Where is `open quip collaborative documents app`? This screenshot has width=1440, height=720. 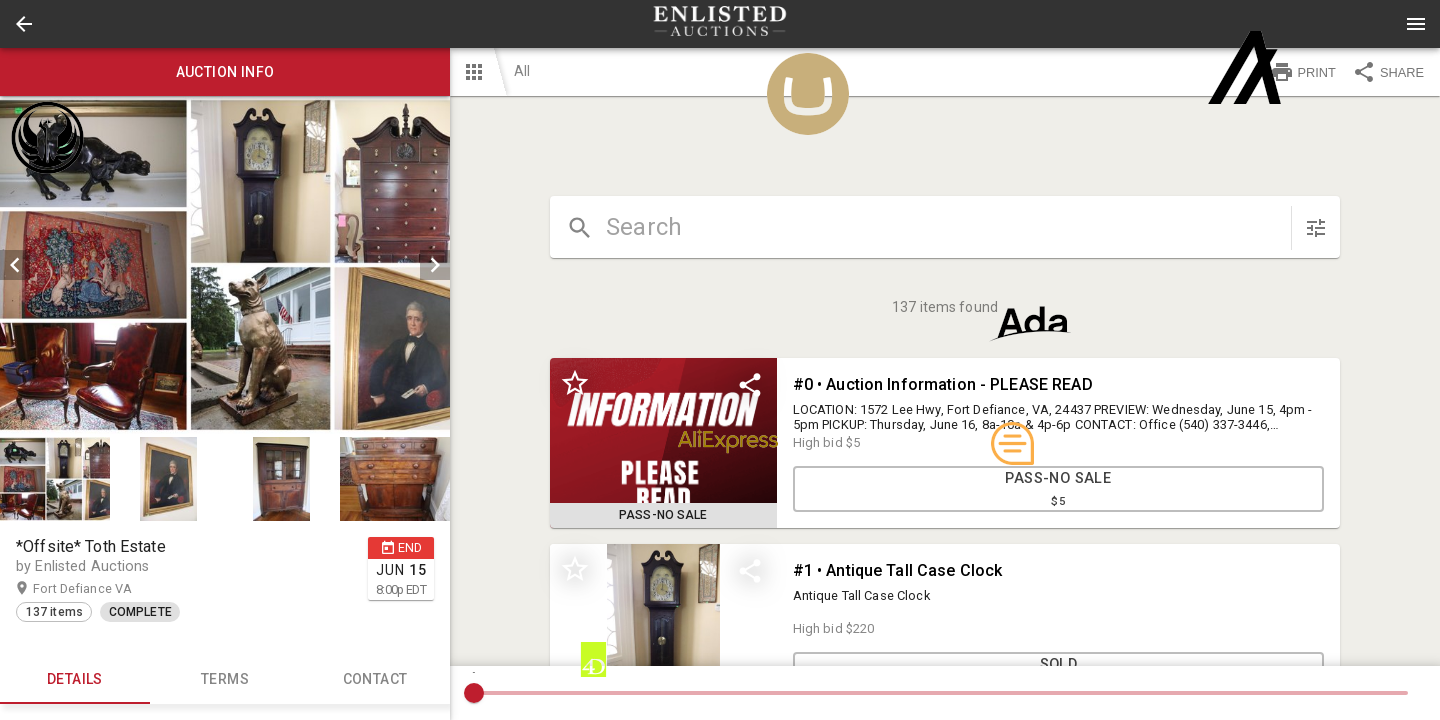 open quip collaborative documents app is located at coordinates (1012, 443).